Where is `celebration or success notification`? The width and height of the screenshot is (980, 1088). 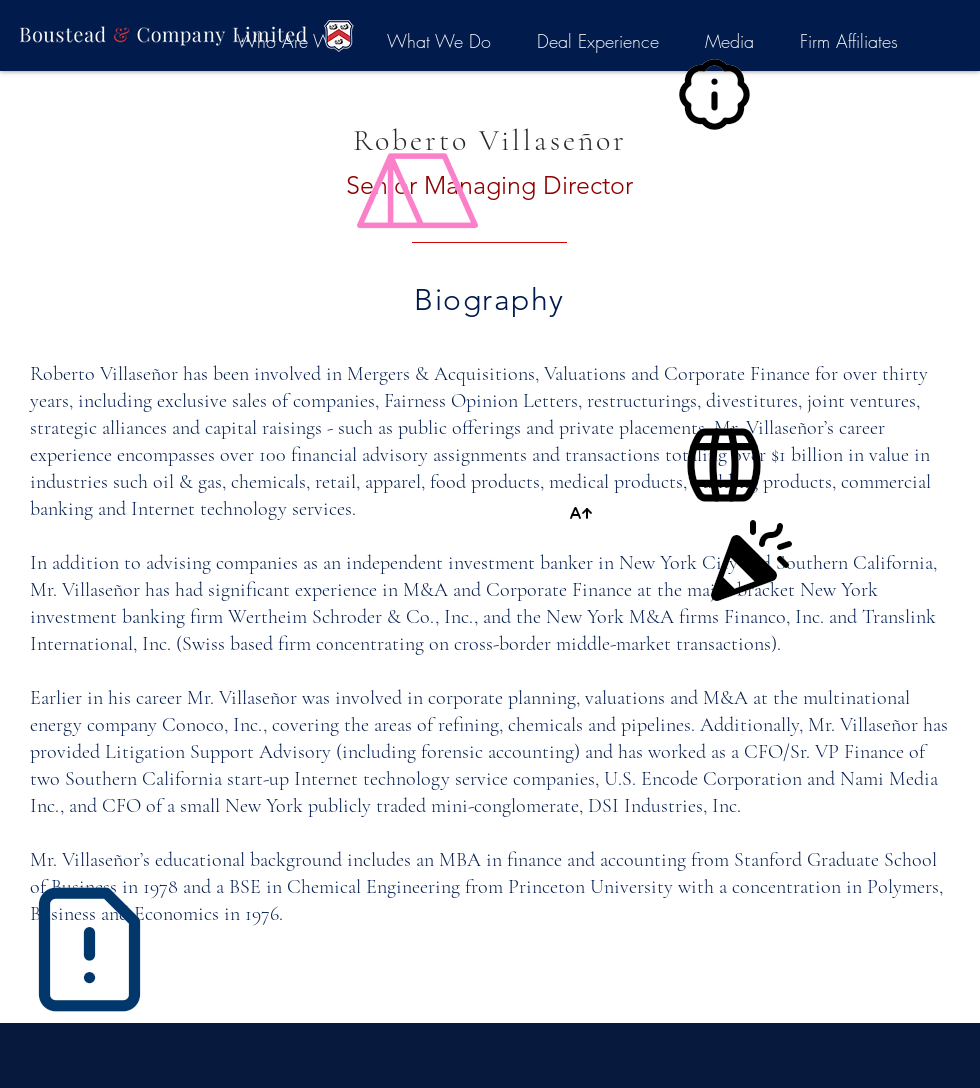
celebration or success notification is located at coordinates (747, 565).